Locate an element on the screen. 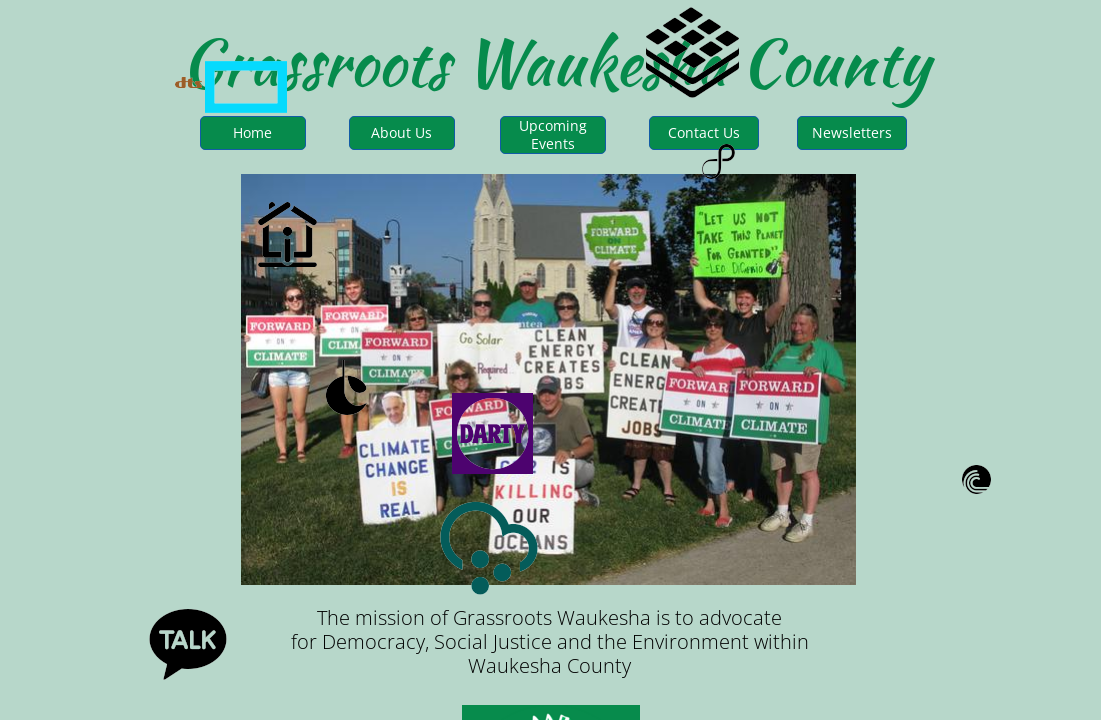  dts audio technology logo is located at coordinates (188, 82).